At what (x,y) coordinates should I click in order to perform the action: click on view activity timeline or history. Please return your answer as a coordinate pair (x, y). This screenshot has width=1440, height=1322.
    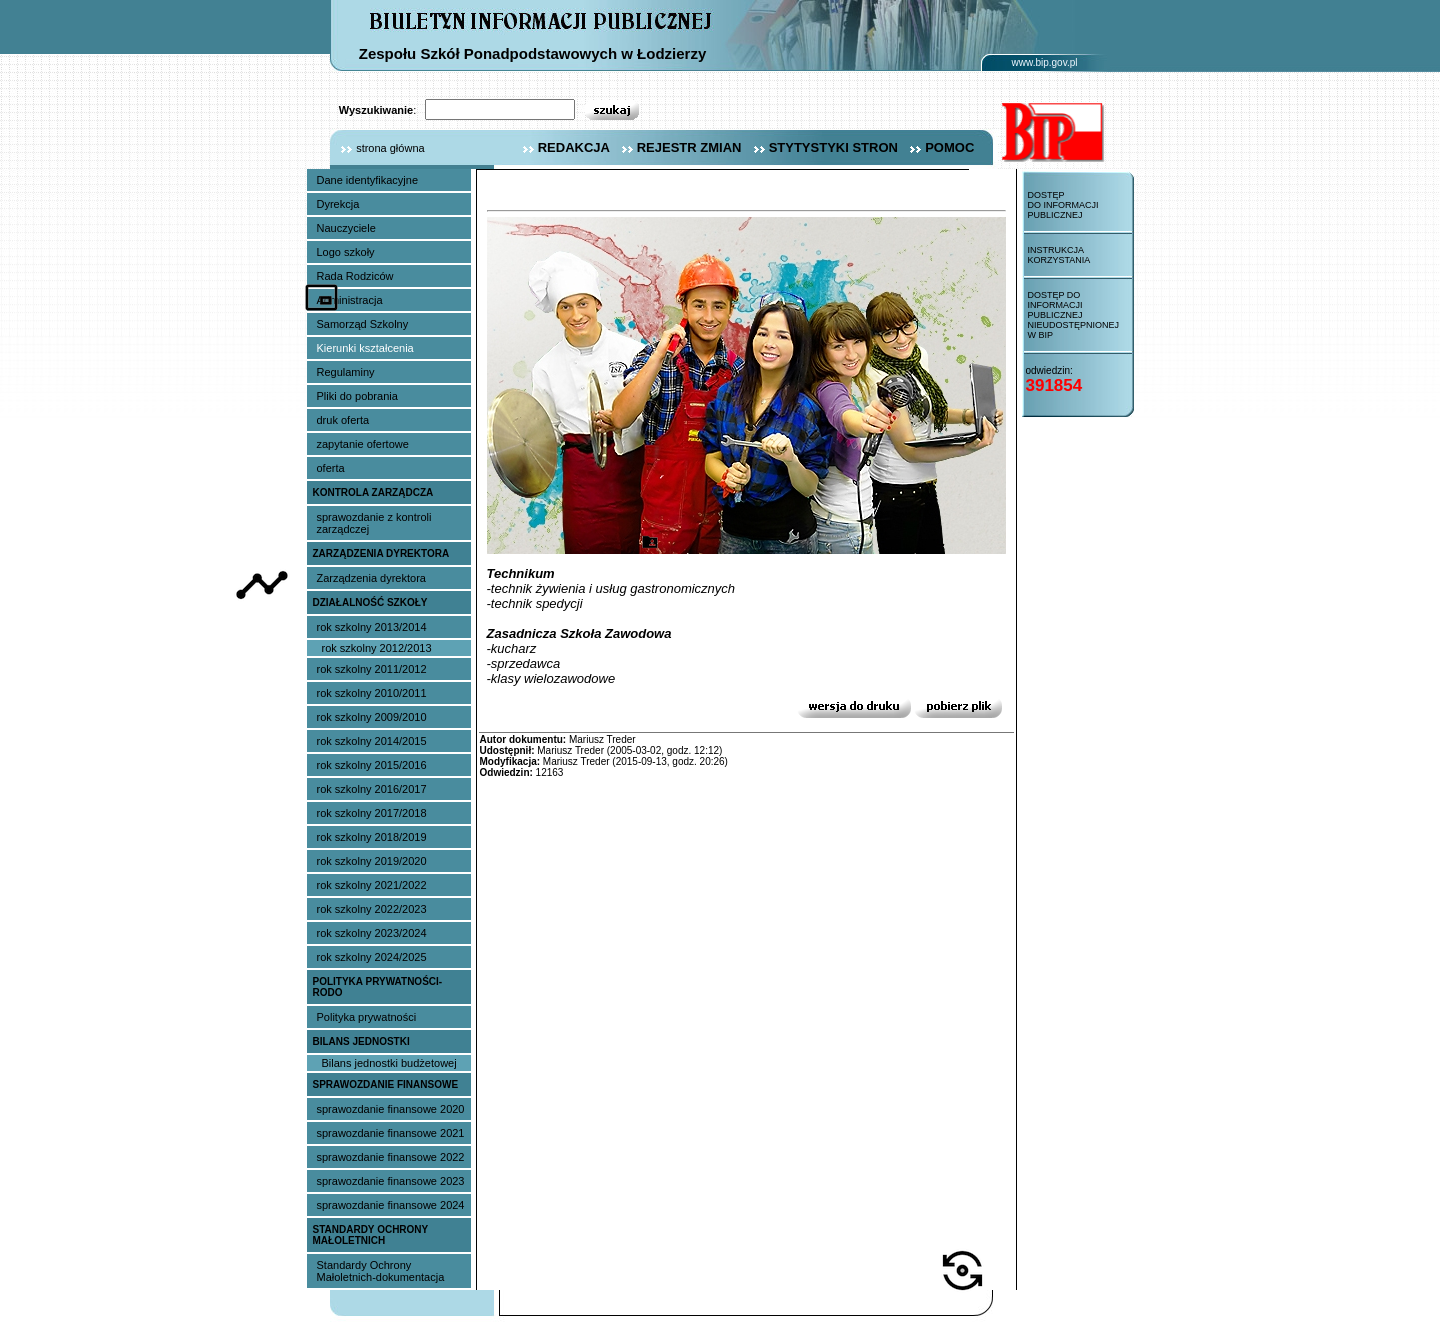
    Looking at the image, I should click on (262, 585).